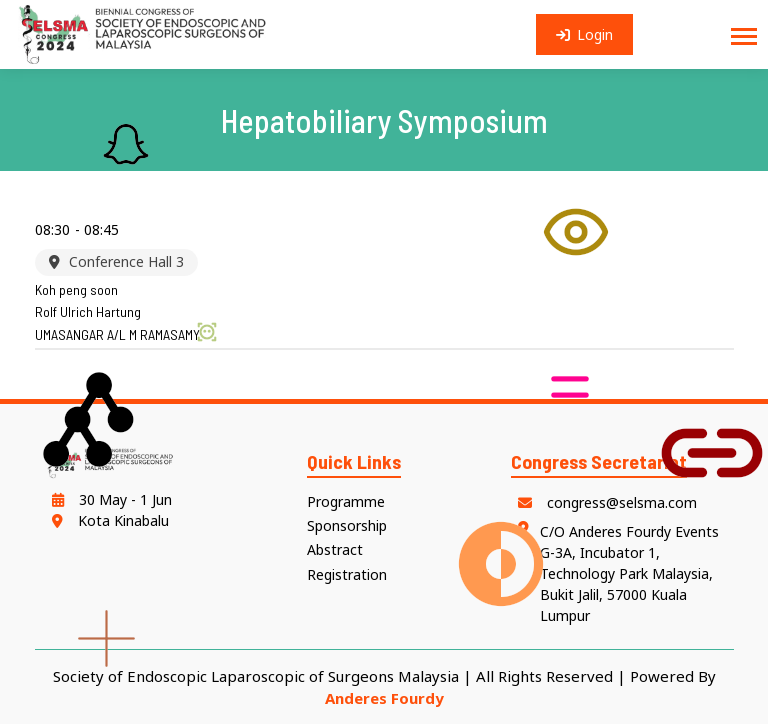 The image size is (768, 724). Describe the element at coordinates (126, 145) in the screenshot. I see `open Snapchat app` at that location.